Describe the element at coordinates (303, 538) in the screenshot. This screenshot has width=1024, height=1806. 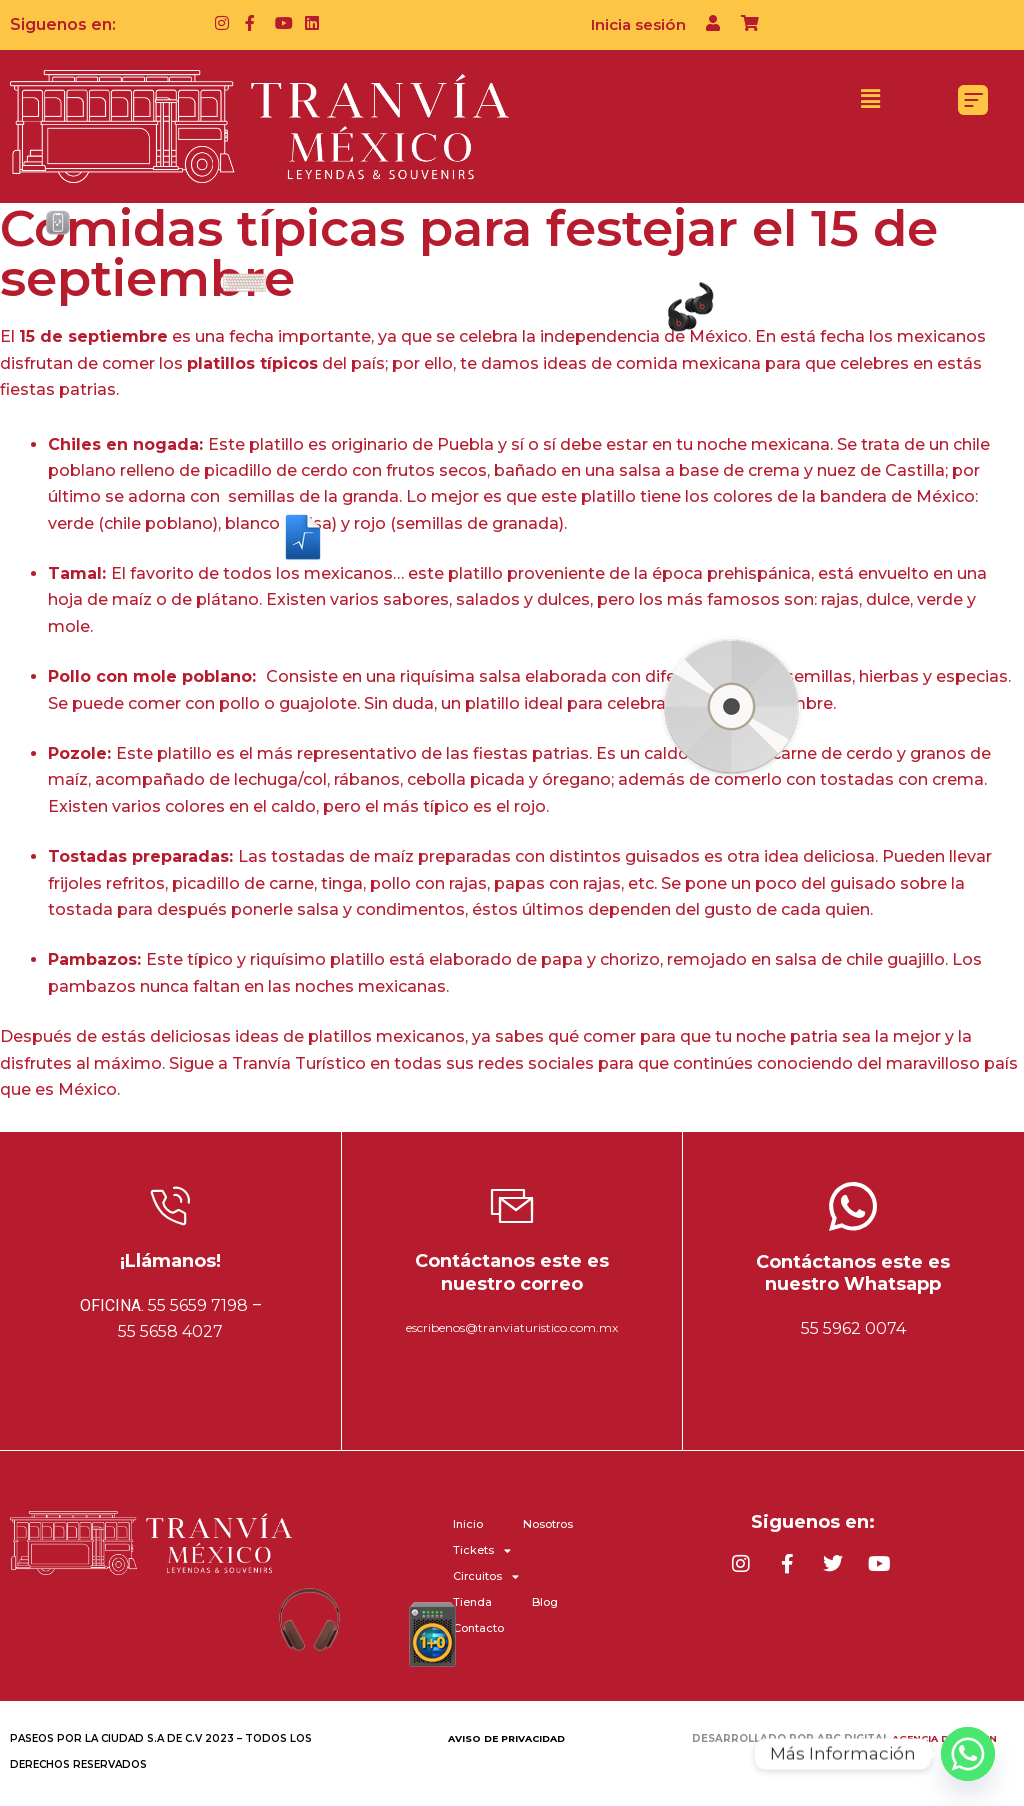
I see `a root data file or scientific dataset document` at that location.